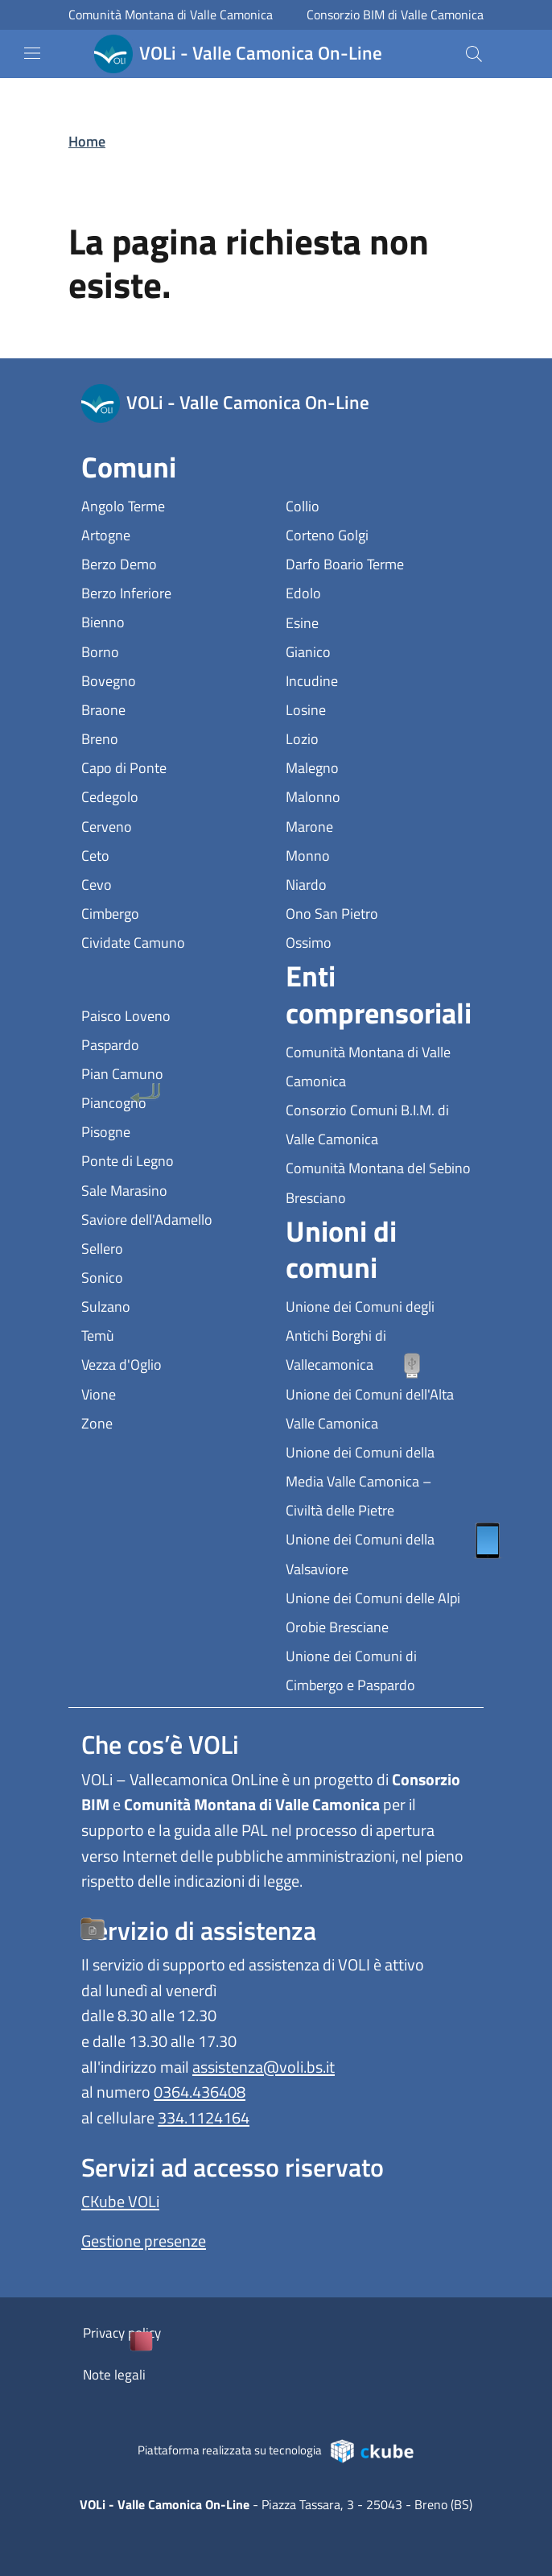  I want to click on open your documents folder, so click(93, 1929).